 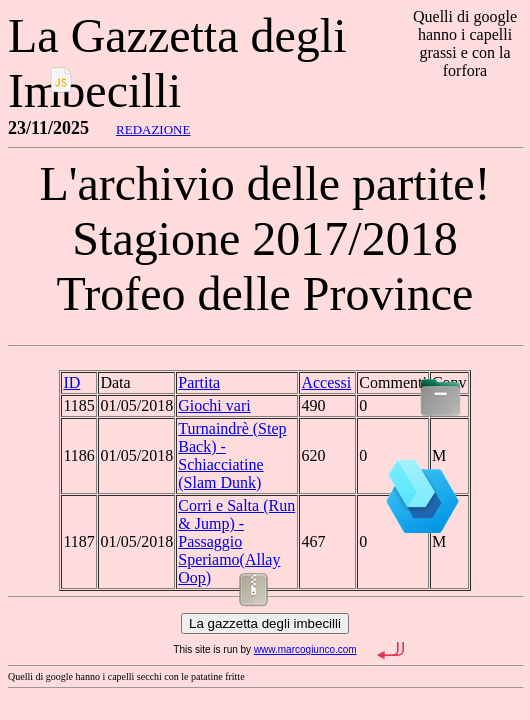 What do you see at coordinates (253, 589) in the screenshot?
I see `open archive manager application` at bounding box center [253, 589].